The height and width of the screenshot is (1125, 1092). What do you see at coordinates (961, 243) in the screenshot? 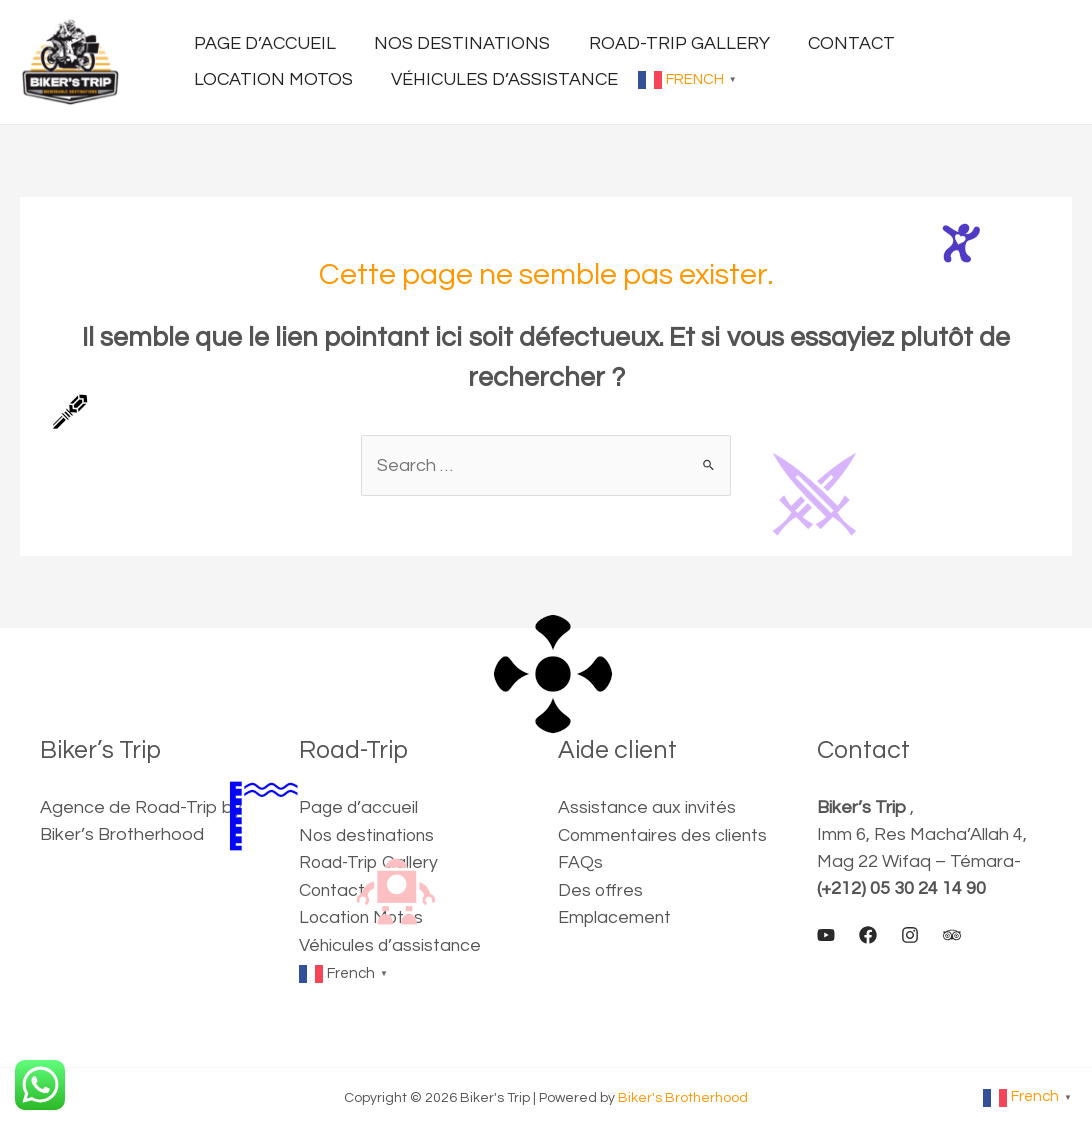
I see `express enthusiasm or passion` at bounding box center [961, 243].